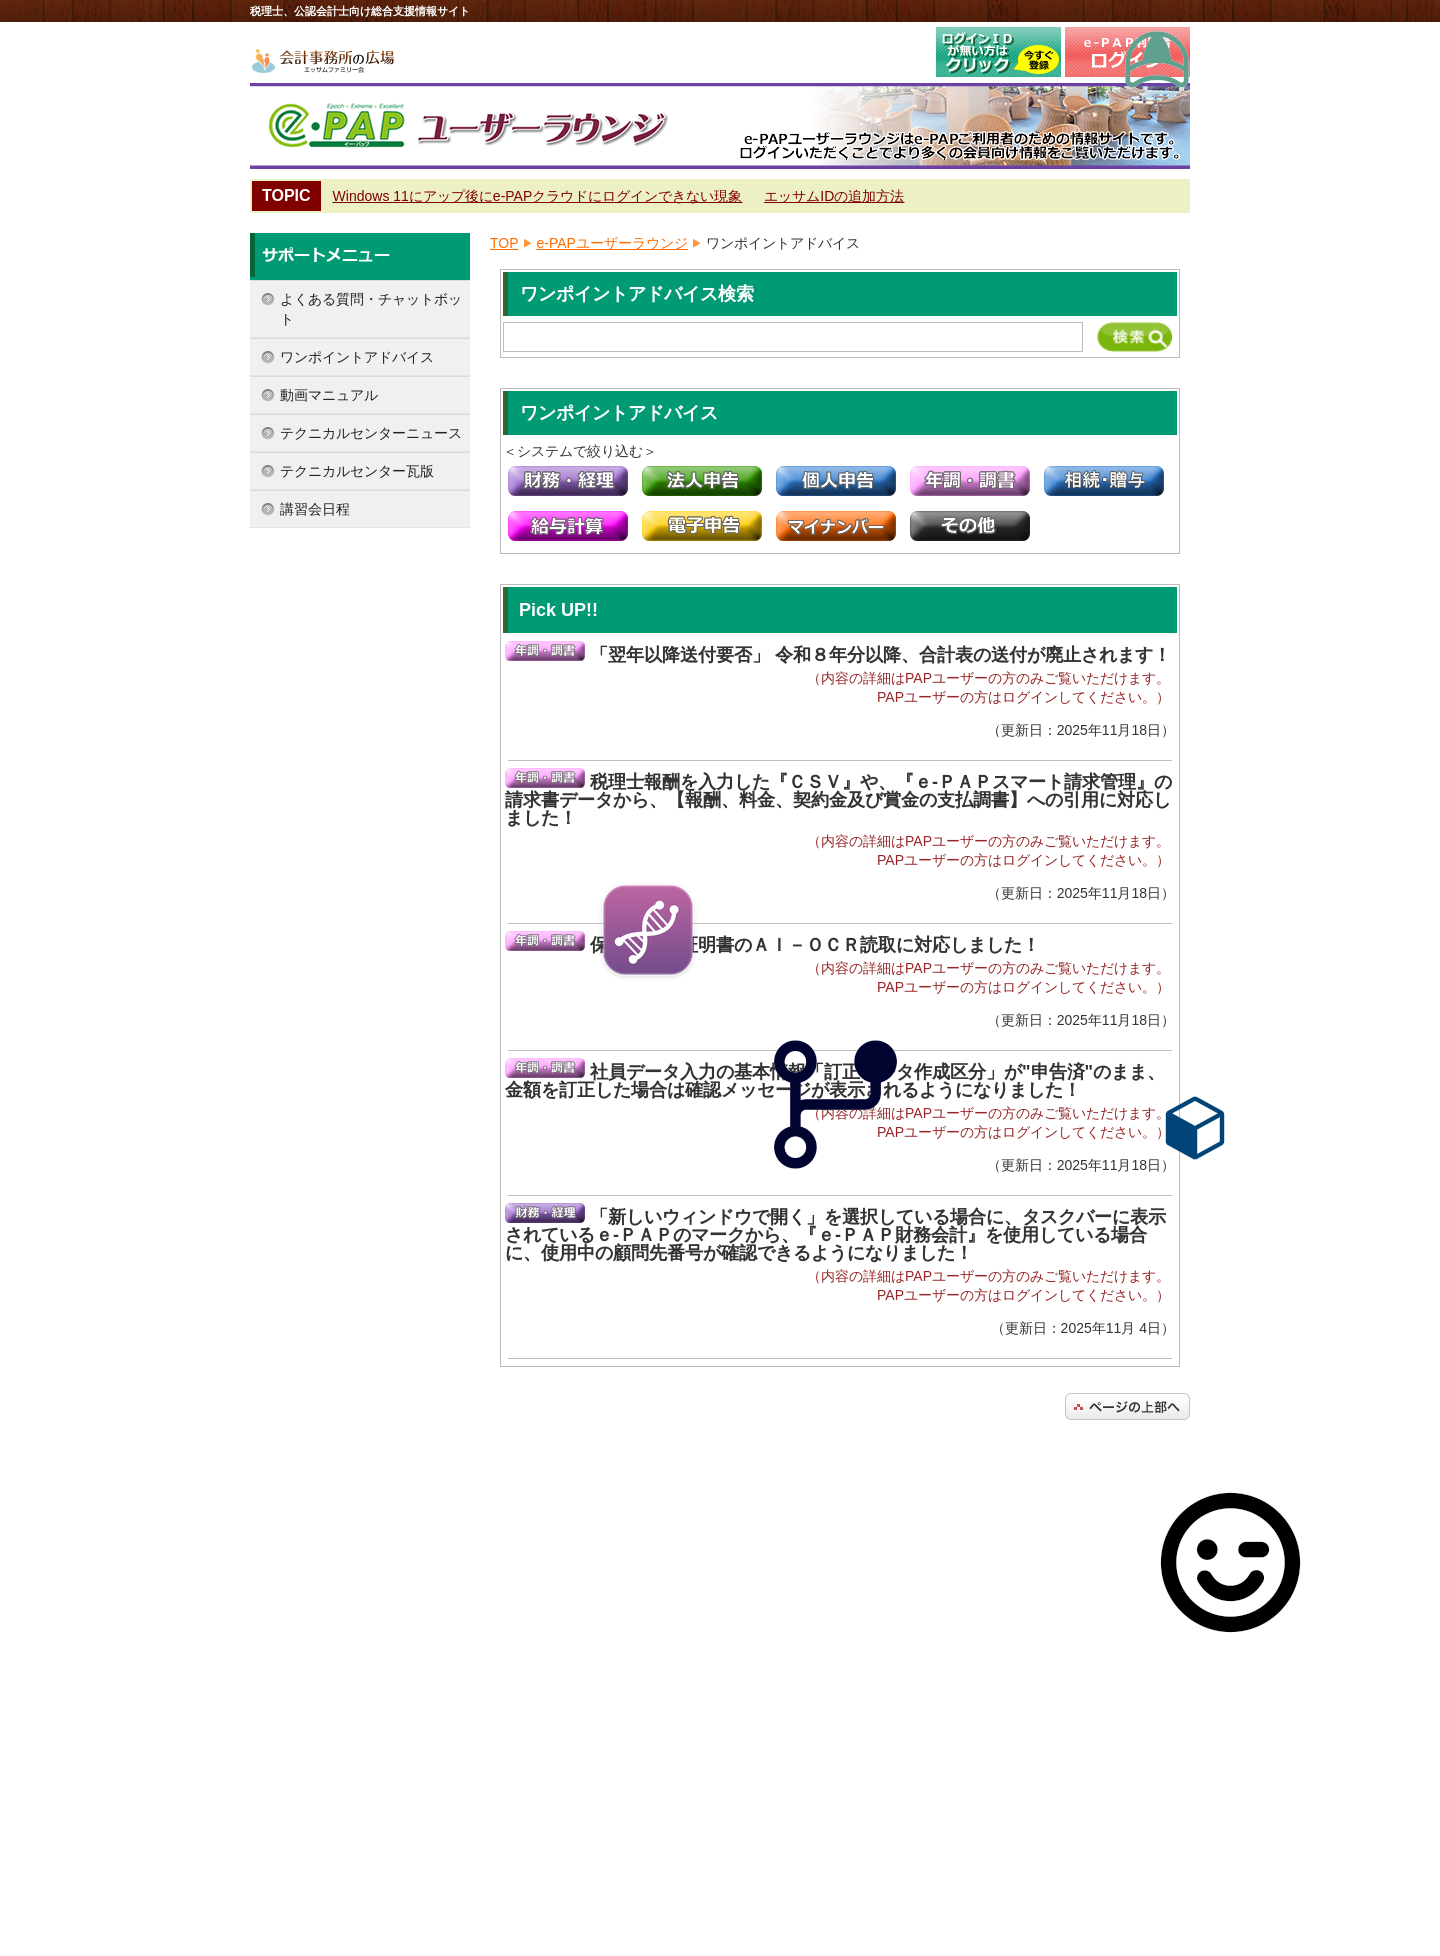 The width and height of the screenshot is (1440, 1956). Describe the element at coordinates (827, 1104) in the screenshot. I see `create a new git branch` at that location.